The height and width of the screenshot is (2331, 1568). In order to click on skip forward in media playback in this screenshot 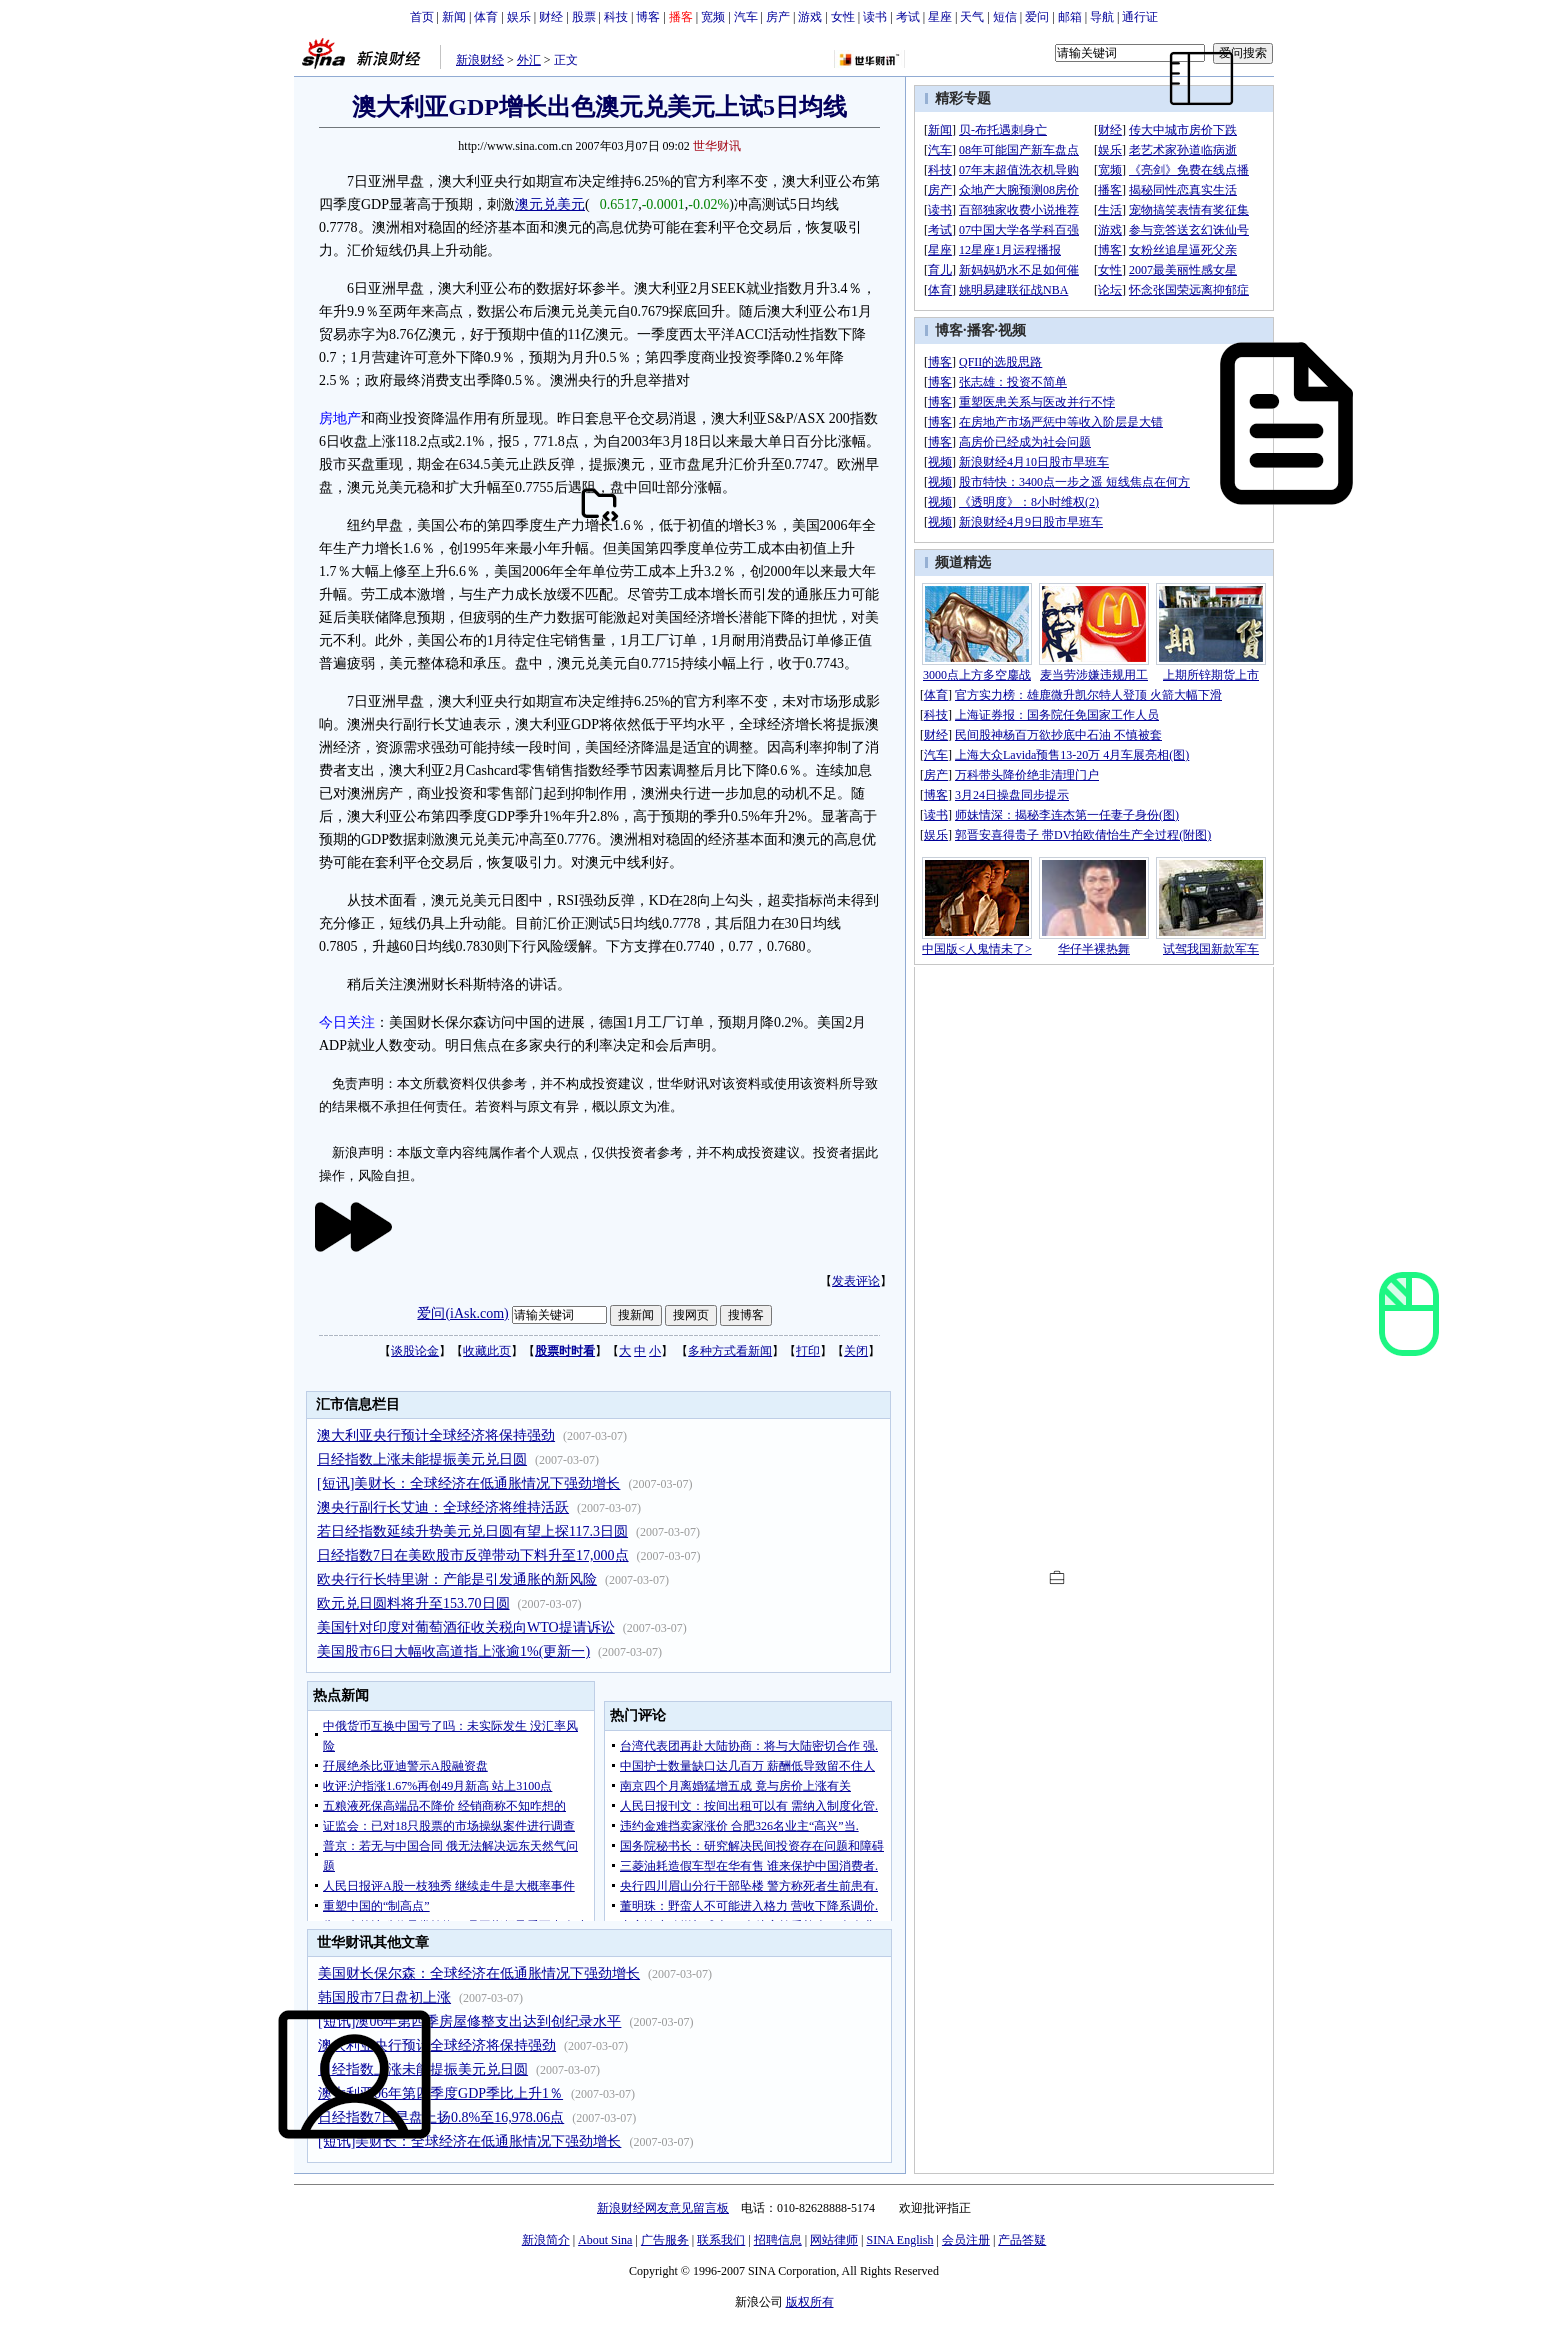, I will do `click(348, 1227)`.